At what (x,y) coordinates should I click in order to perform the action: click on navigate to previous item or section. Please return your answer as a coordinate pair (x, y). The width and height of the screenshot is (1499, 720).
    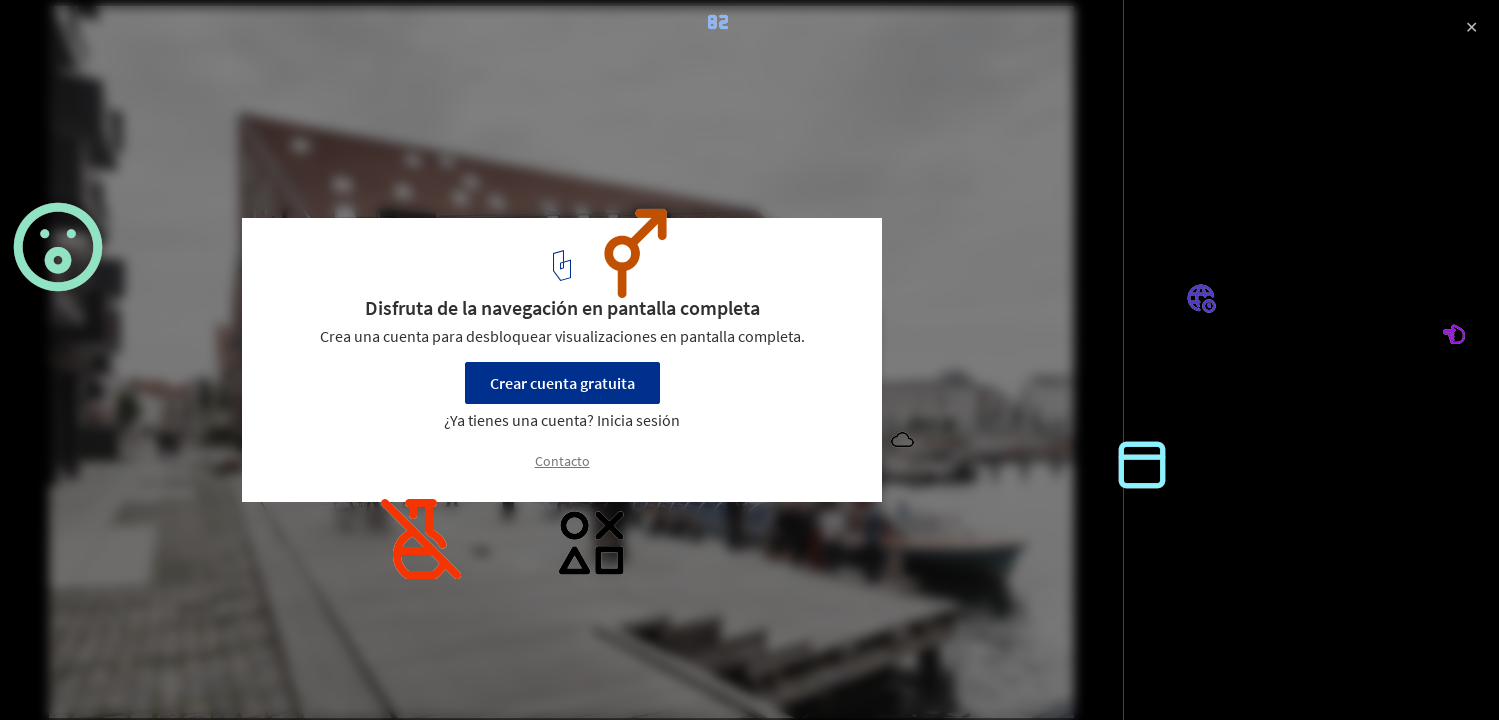
    Looking at the image, I should click on (1454, 334).